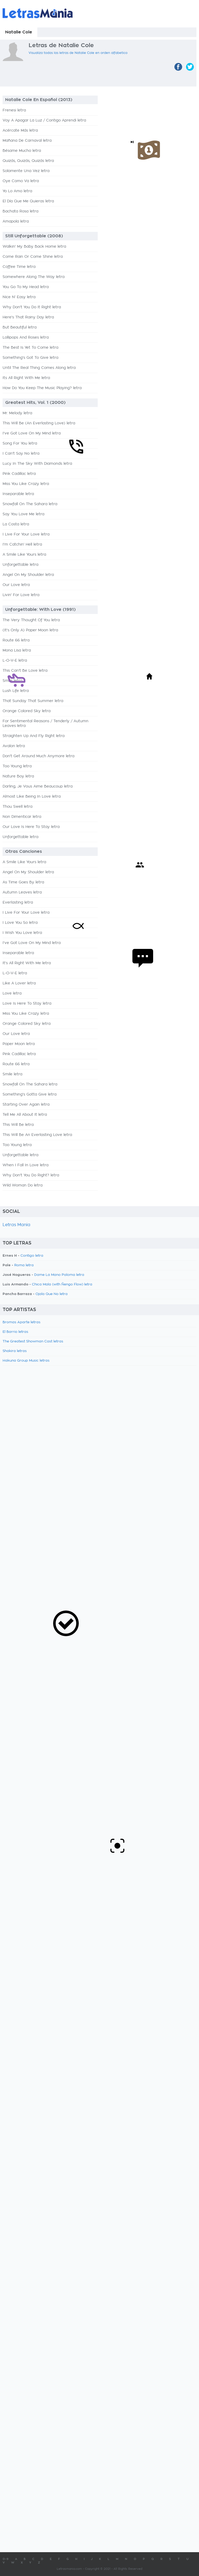 Image resolution: width=199 pixels, height=2576 pixels. I want to click on indicates an active phone call in progress, so click(76, 447).